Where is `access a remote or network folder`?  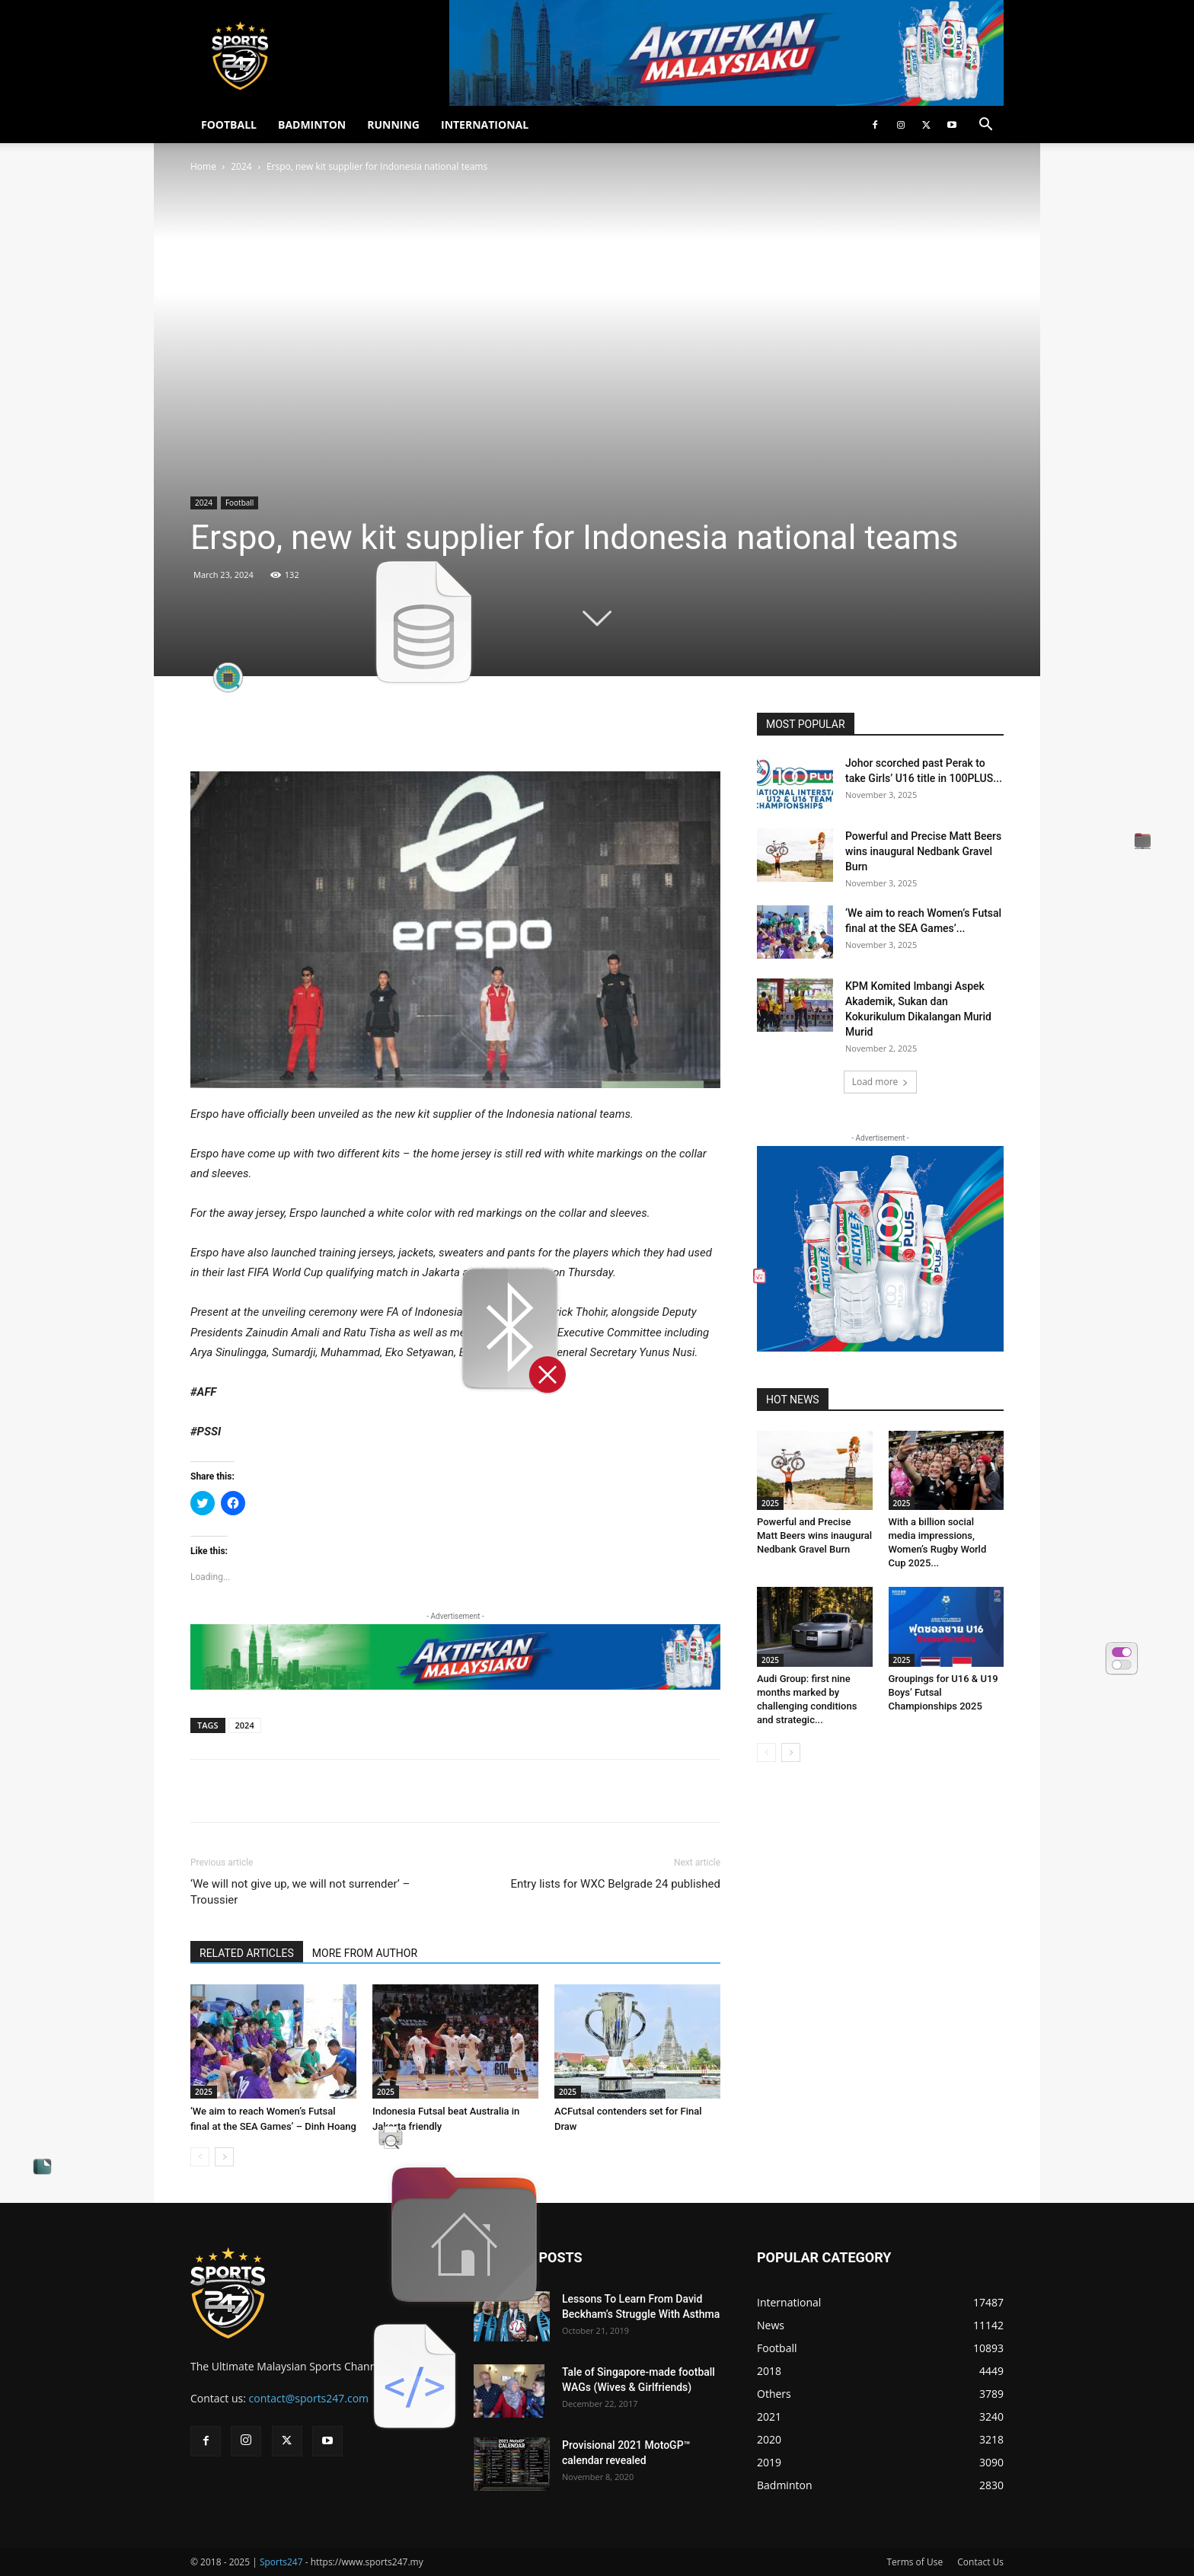
access a remote or network folder is located at coordinates (1142, 841).